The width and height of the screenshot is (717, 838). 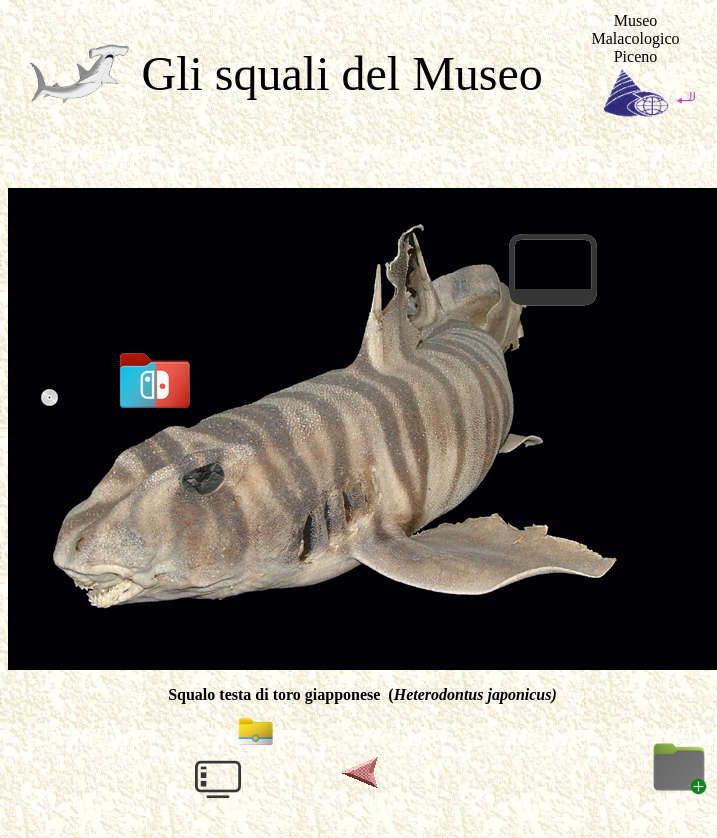 What do you see at coordinates (218, 778) in the screenshot?
I see `access ubuntu panel preferences` at bounding box center [218, 778].